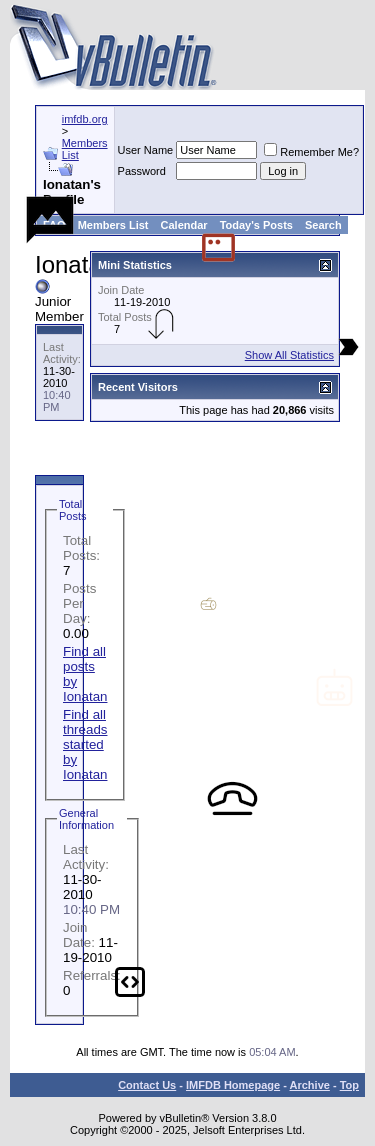 This screenshot has height=1146, width=375. What do you see at coordinates (208, 604) in the screenshot?
I see `view activity log or event history` at bounding box center [208, 604].